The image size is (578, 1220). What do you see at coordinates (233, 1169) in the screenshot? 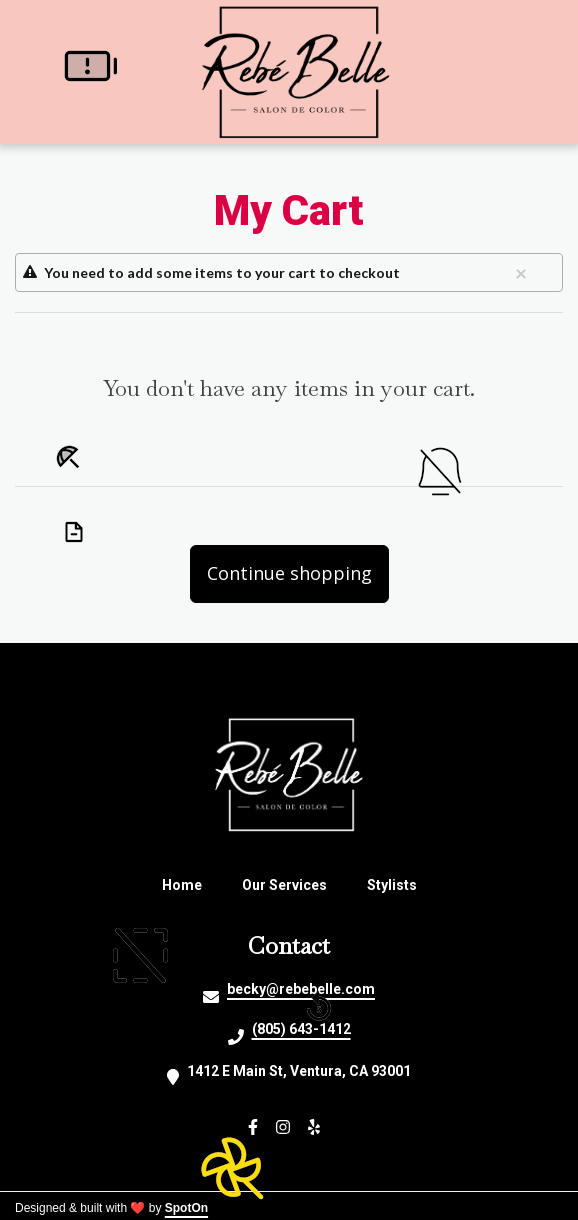
I see `decorative or playful element indicating fun or whimsy` at bounding box center [233, 1169].